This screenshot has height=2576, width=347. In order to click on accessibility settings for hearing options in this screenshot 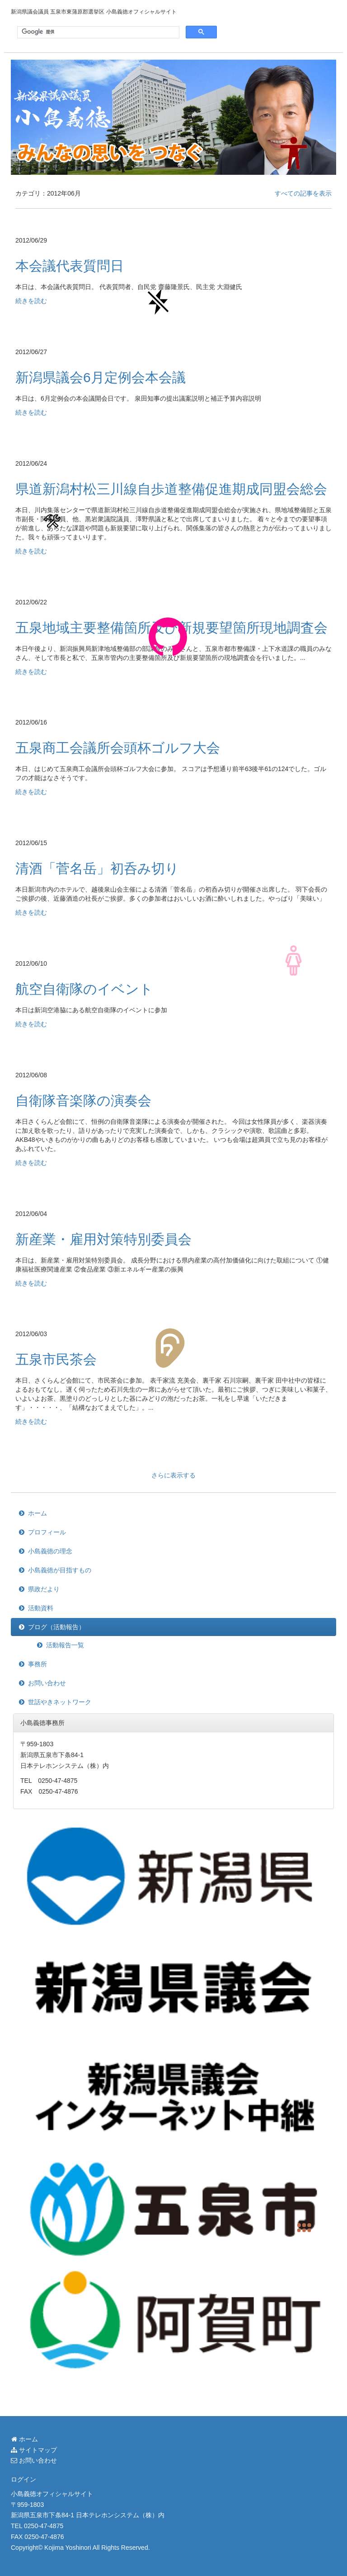, I will do `click(170, 1348)`.